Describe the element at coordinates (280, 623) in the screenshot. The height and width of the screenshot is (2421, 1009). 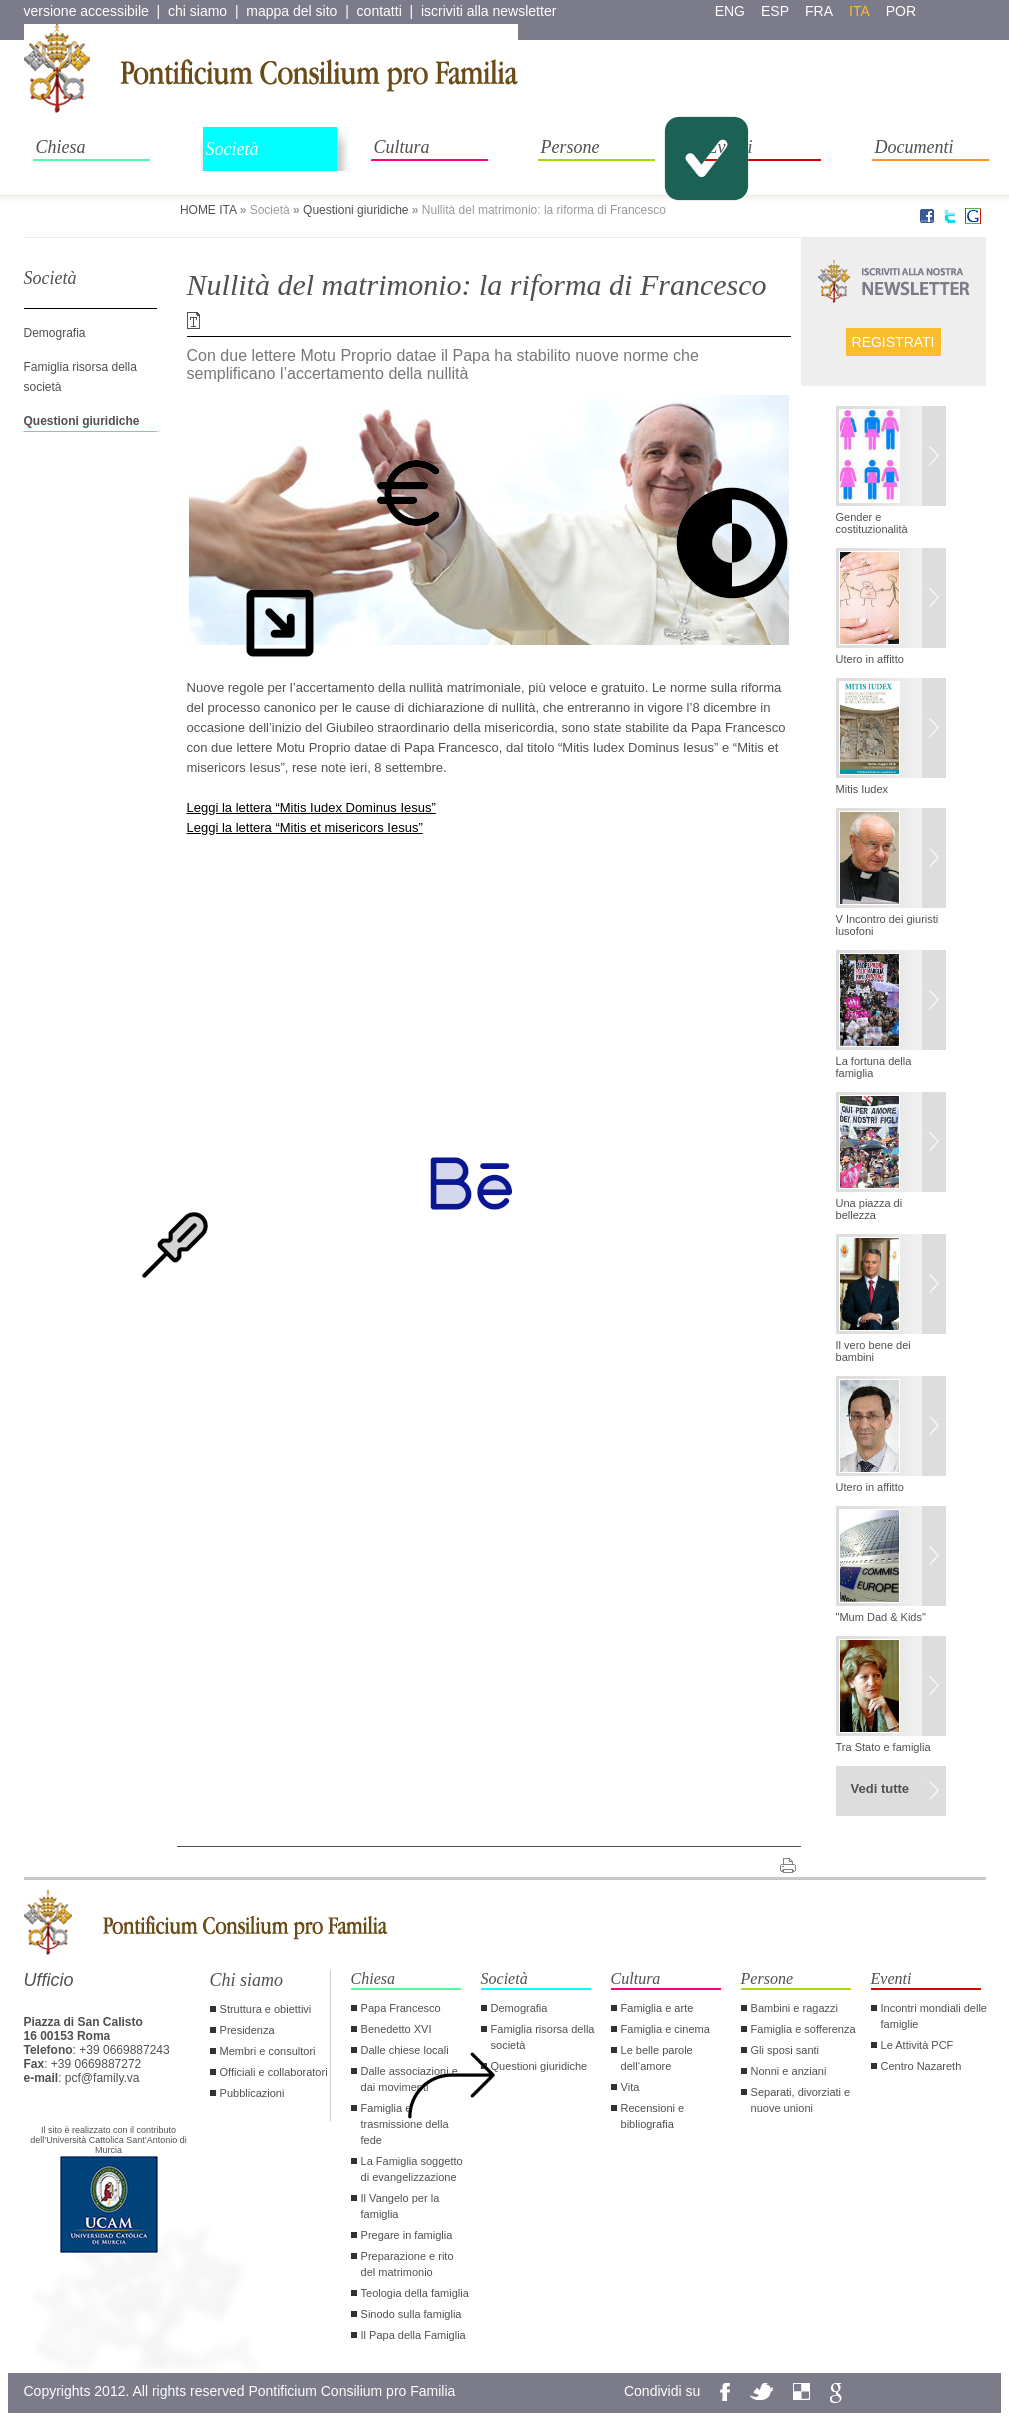
I see `navigate to the bottom-right section` at that location.